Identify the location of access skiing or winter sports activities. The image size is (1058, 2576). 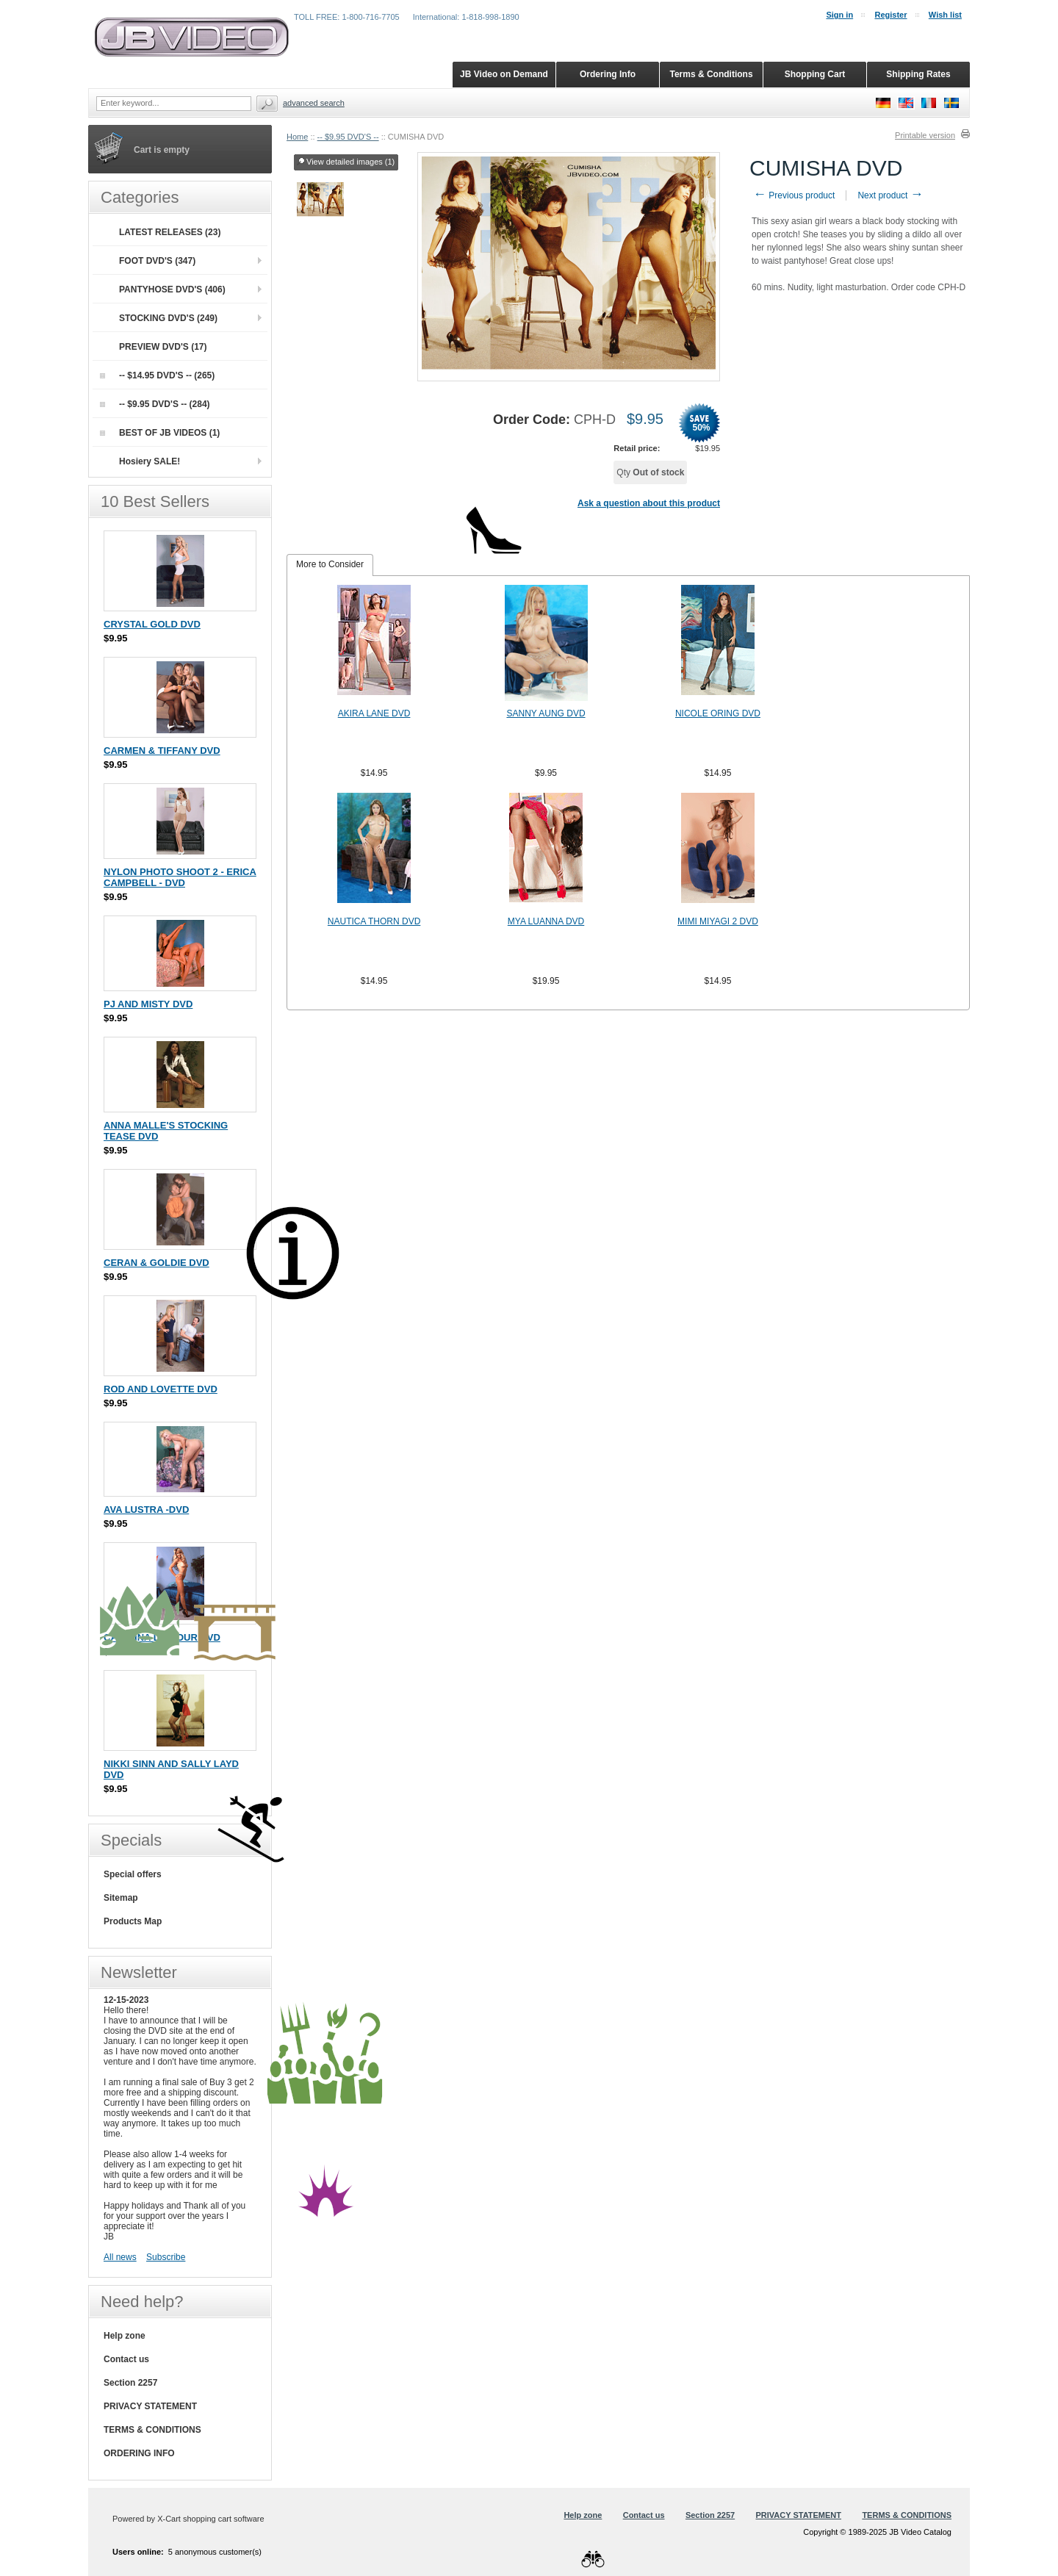
(251, 1829).